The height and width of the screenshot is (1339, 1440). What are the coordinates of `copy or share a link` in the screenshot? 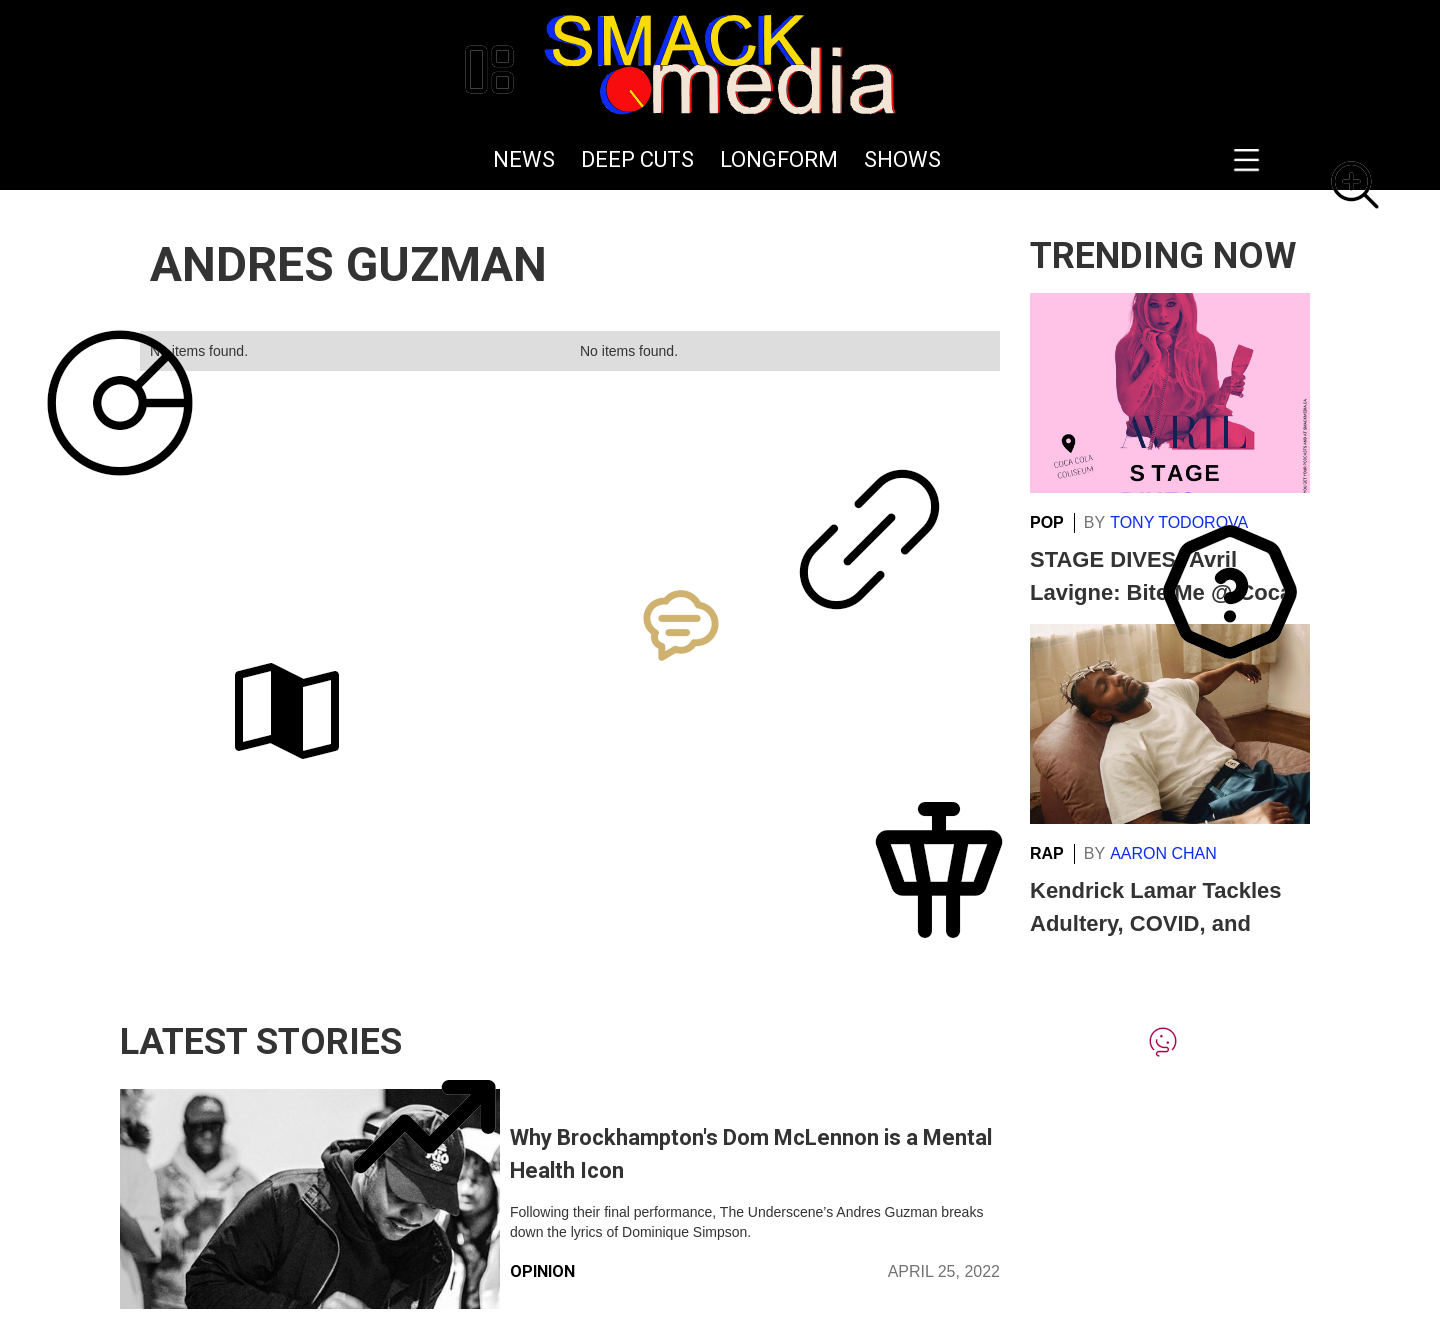 It's located at (869, 539).